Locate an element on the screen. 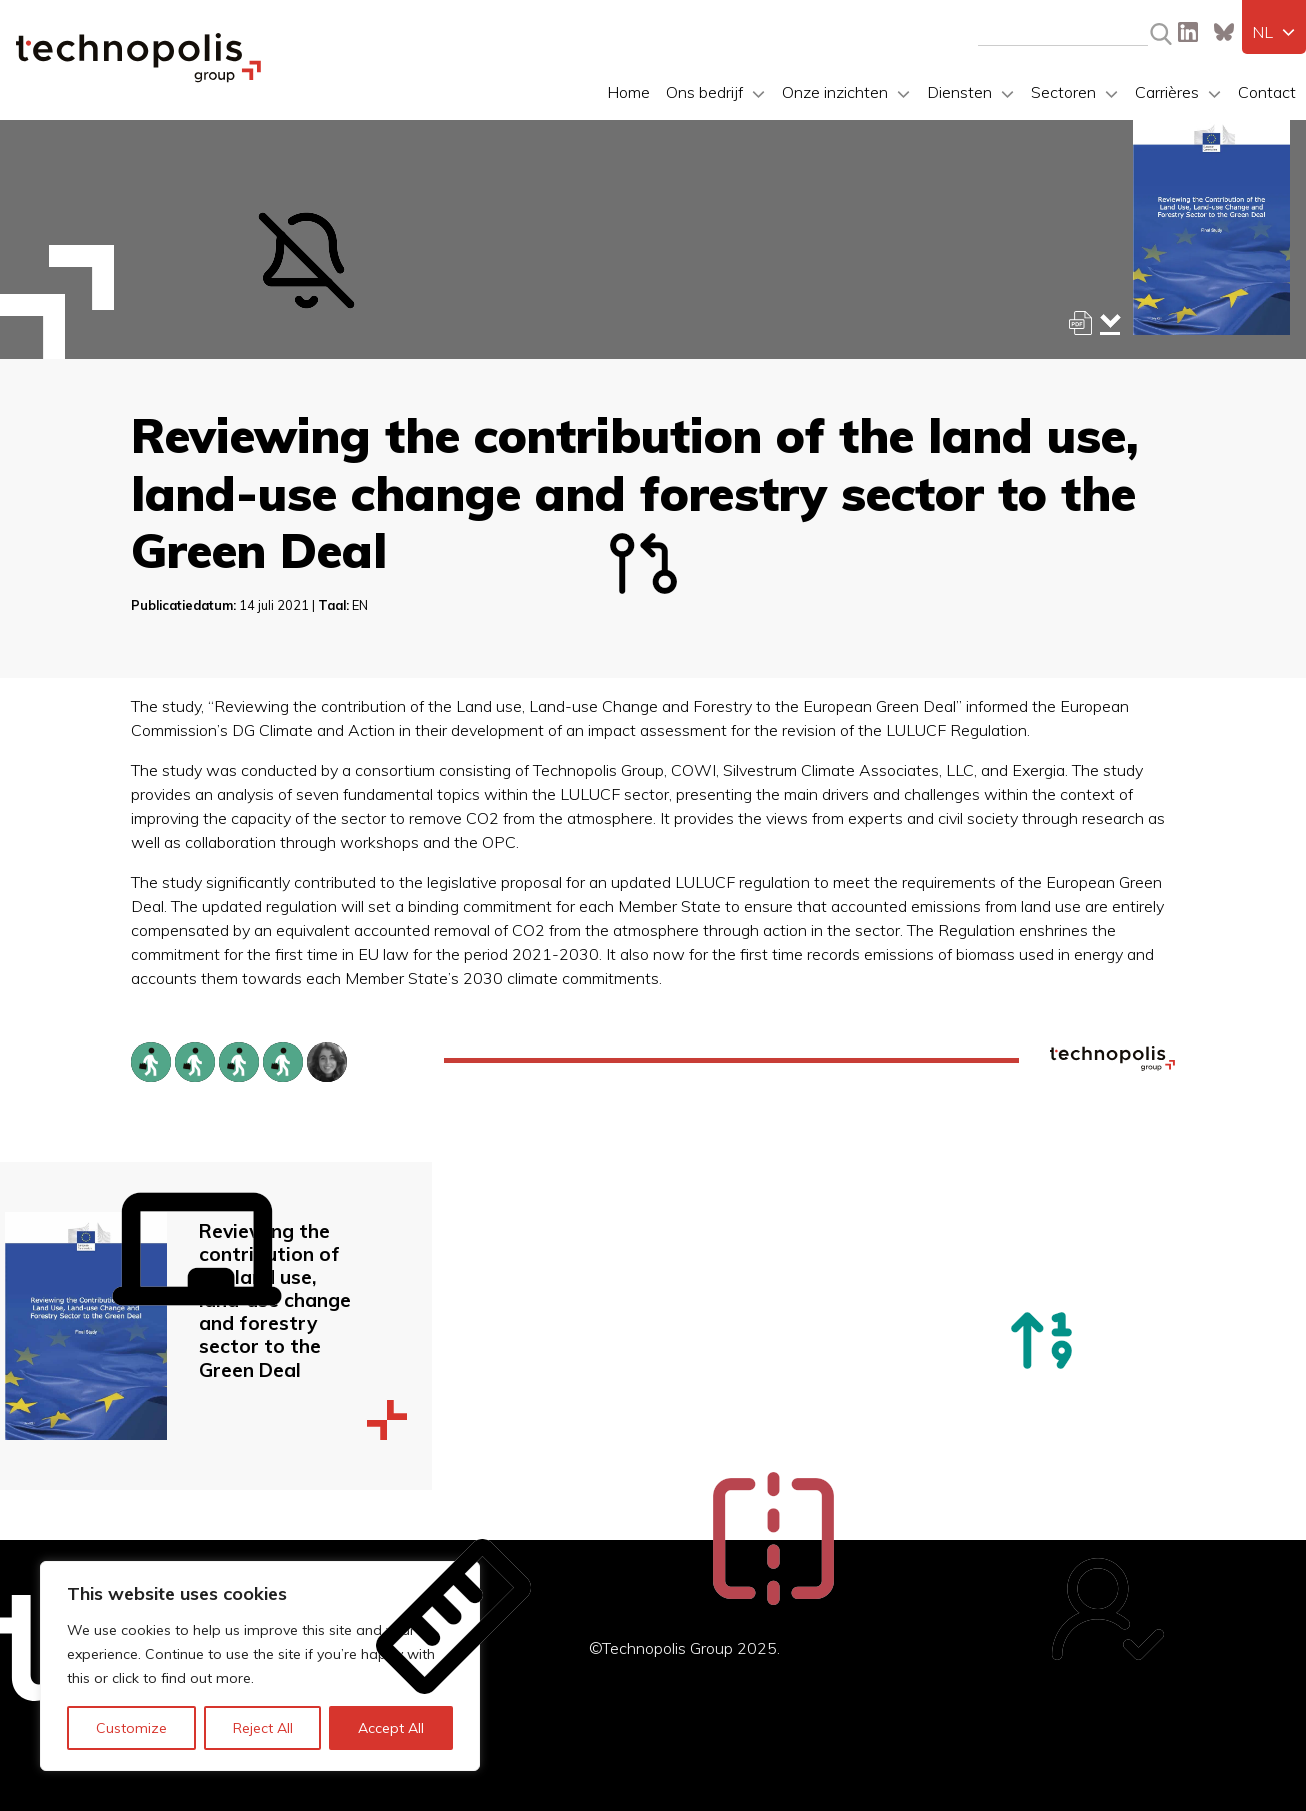  access measurement tools is located at coordinates (453, 1616).